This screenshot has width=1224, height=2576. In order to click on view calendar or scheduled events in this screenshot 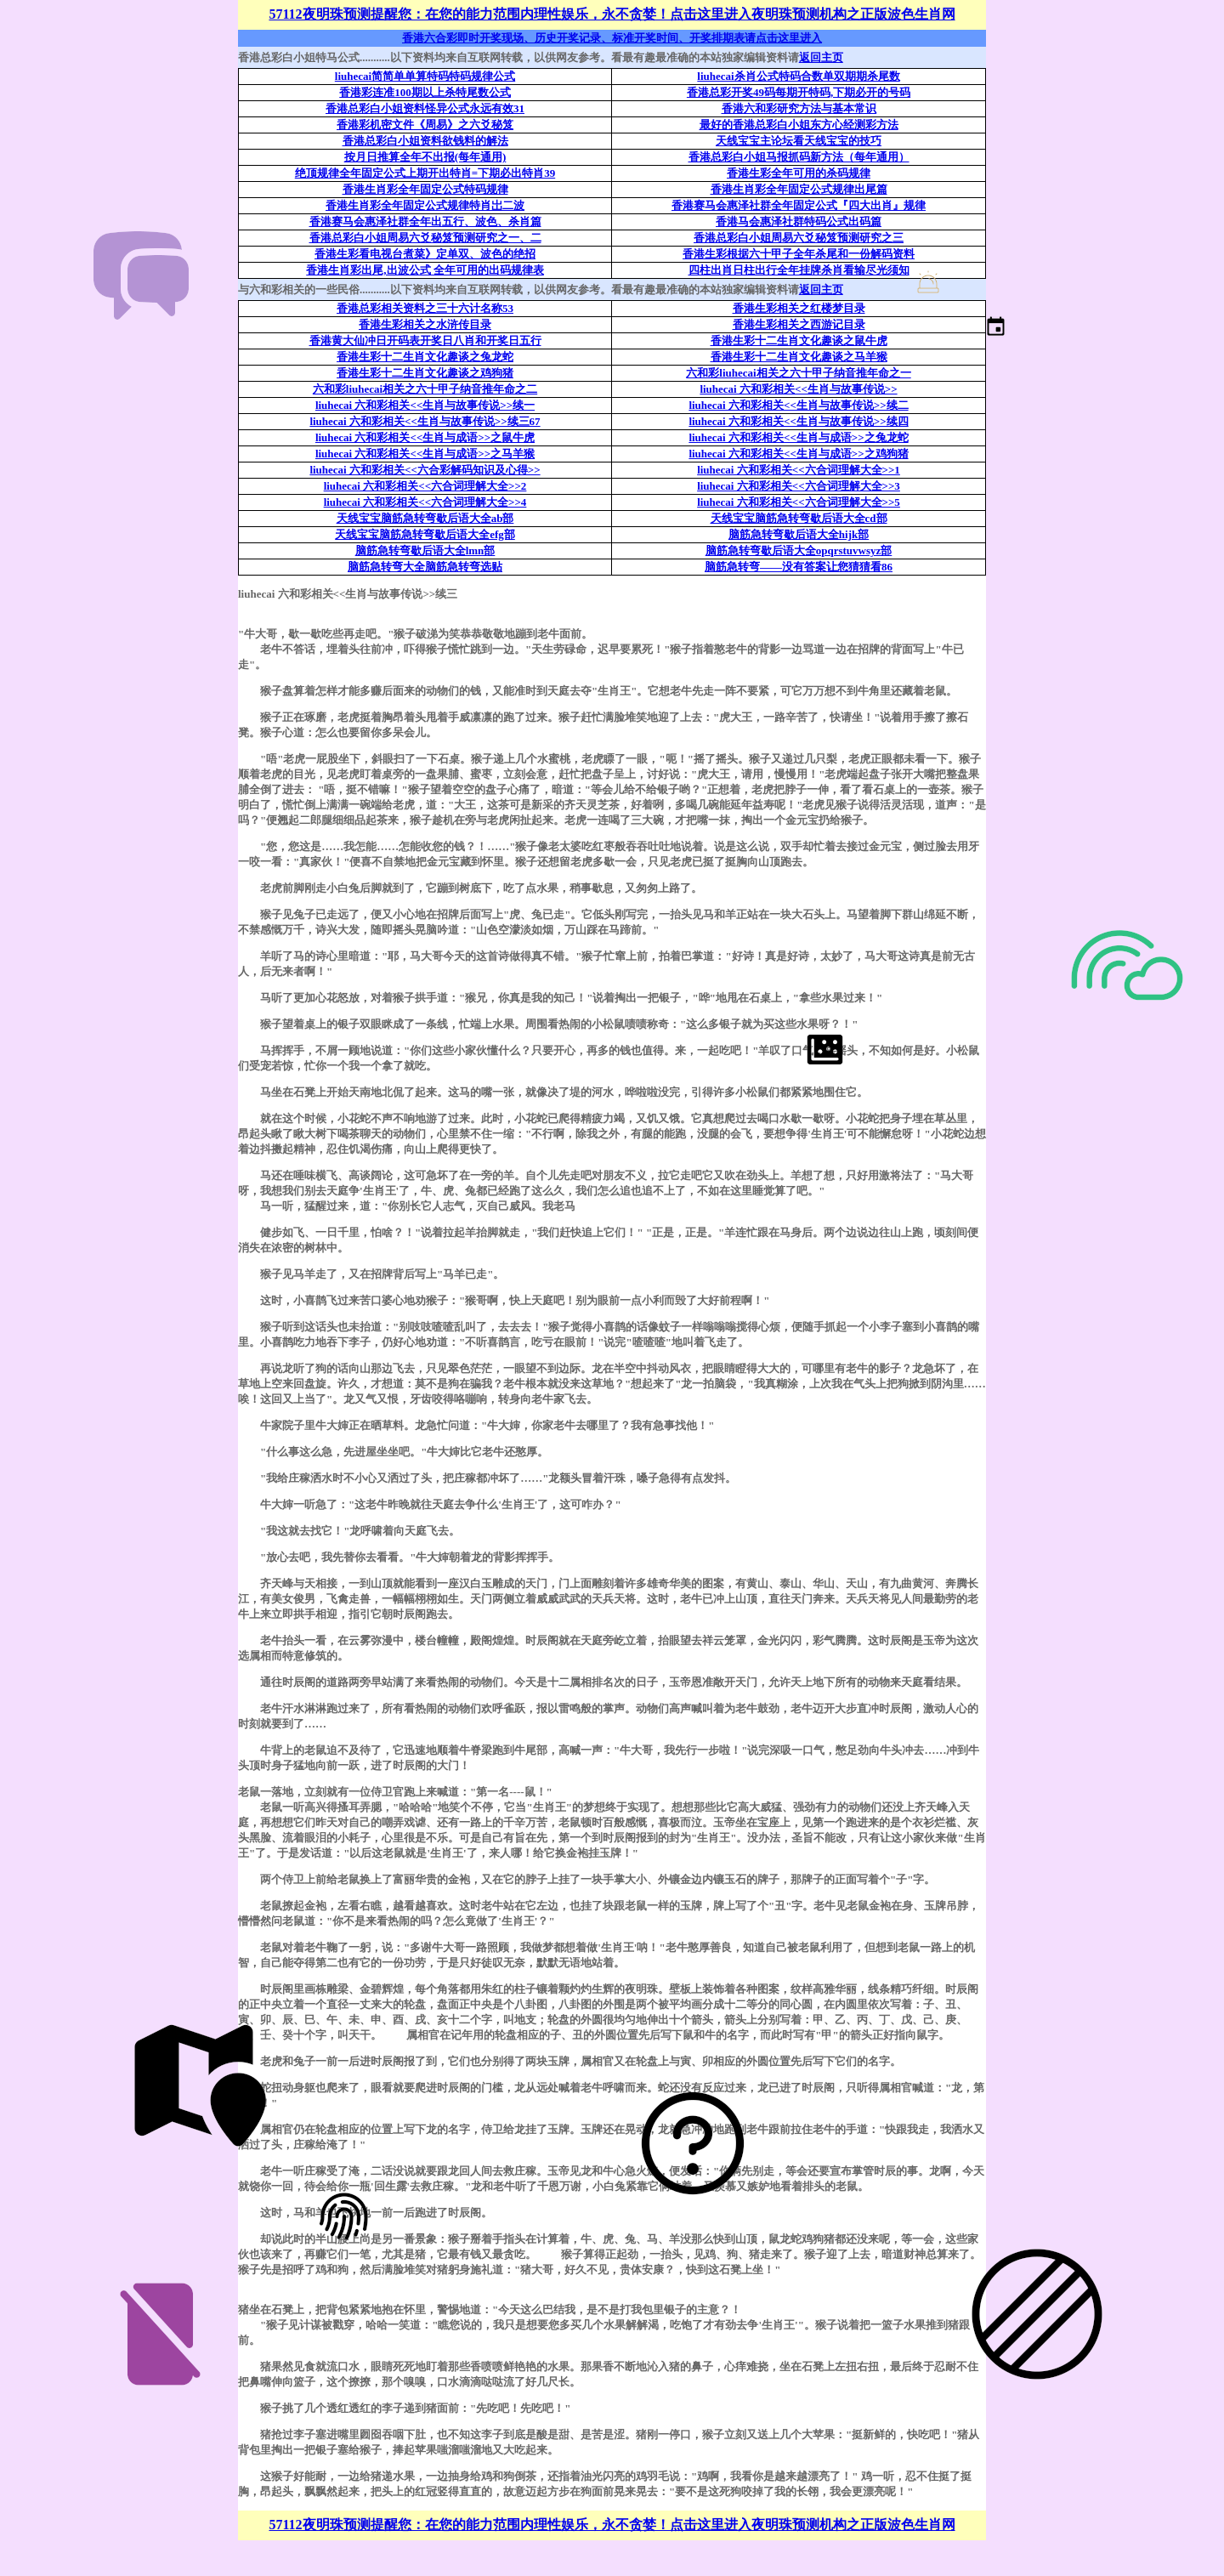, I will do `click(995, 326)`.